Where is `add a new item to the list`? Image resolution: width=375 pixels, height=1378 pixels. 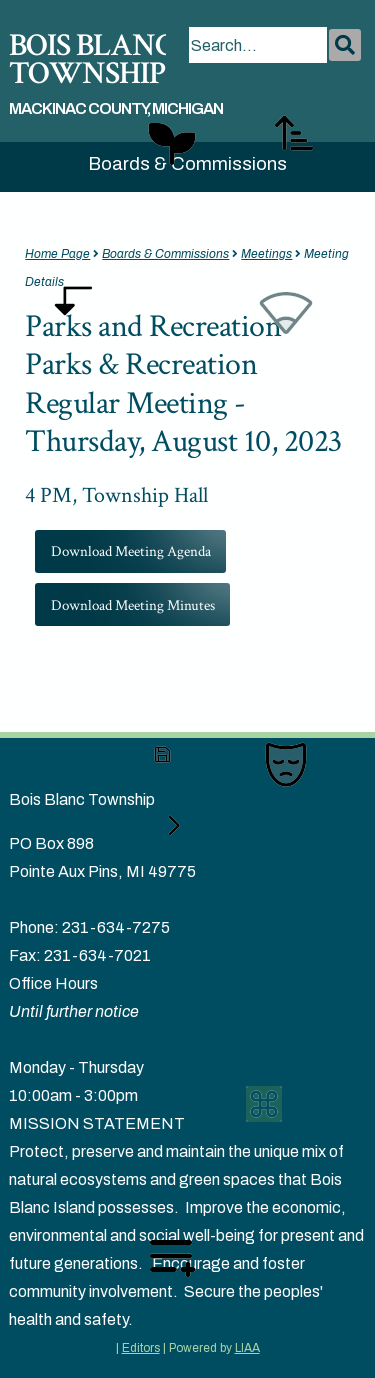
add a new item to the list is located at coordinates (171, 1256).